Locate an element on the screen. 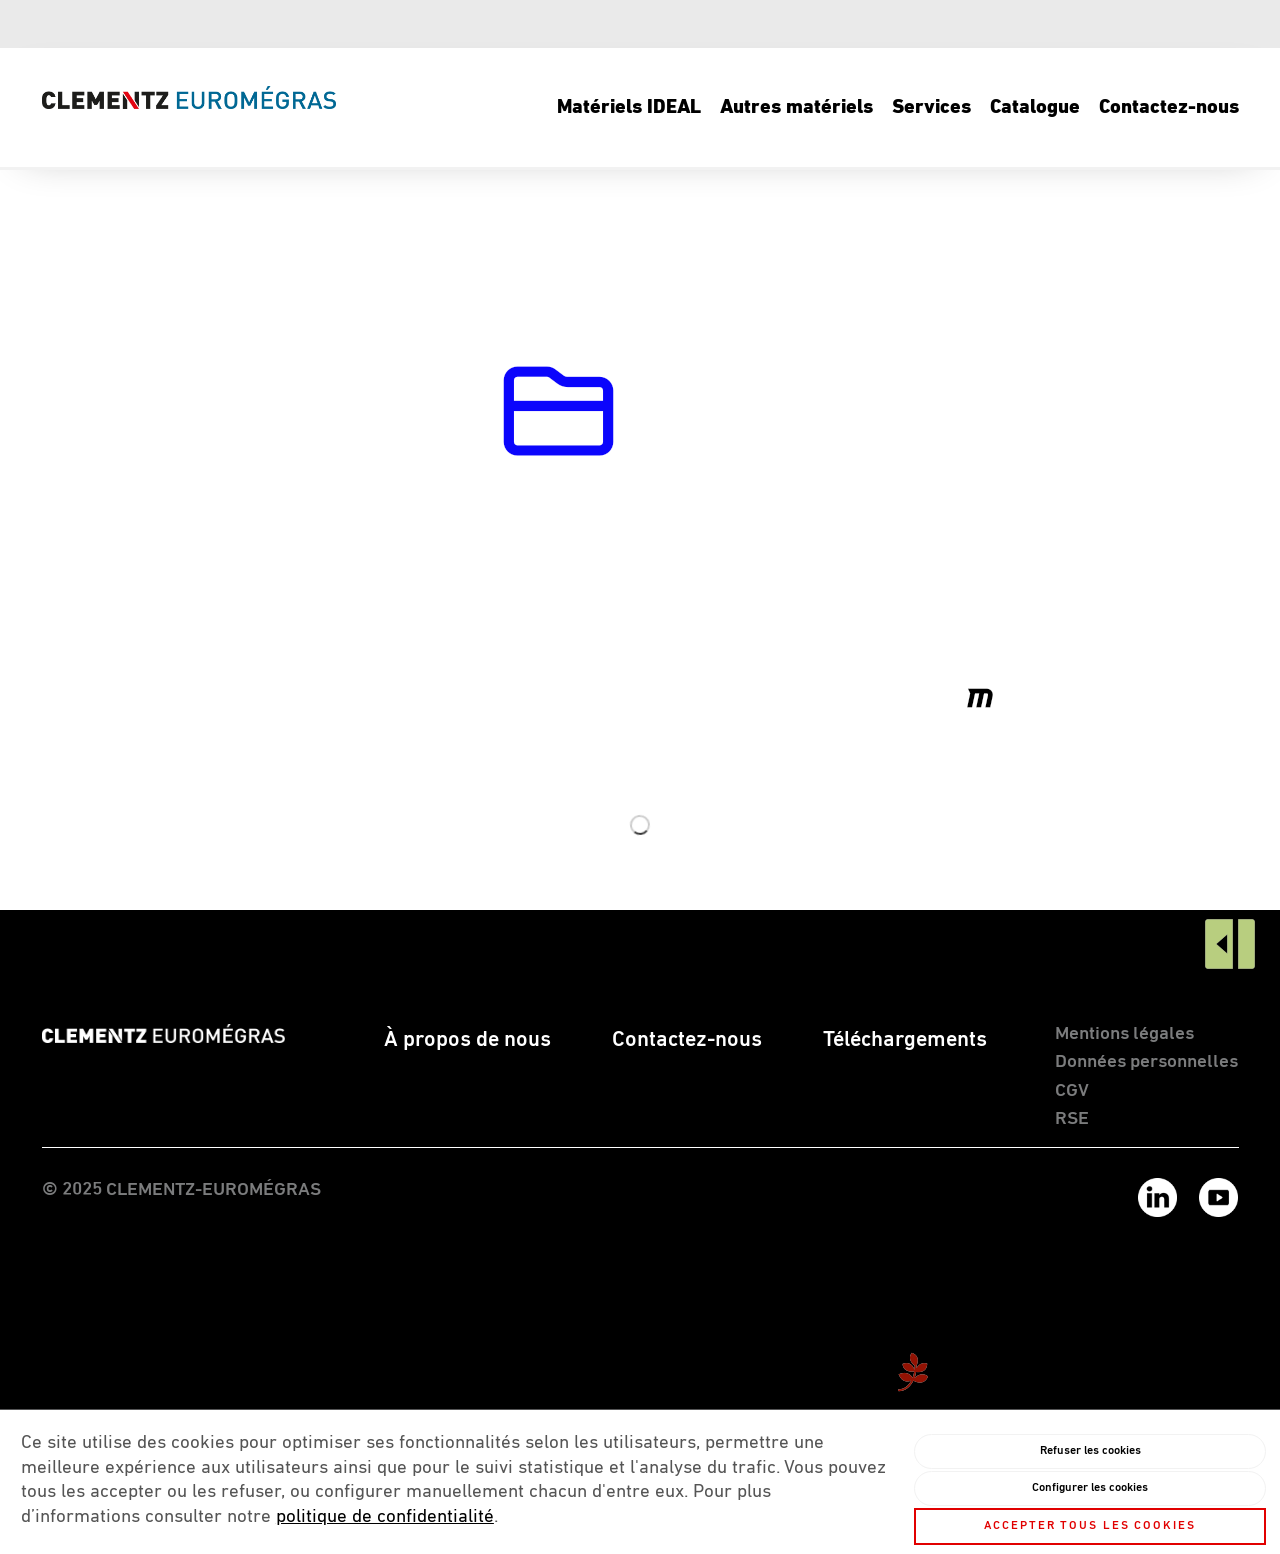  collapse the sidebar panel is located at coordinates (1230, 944).